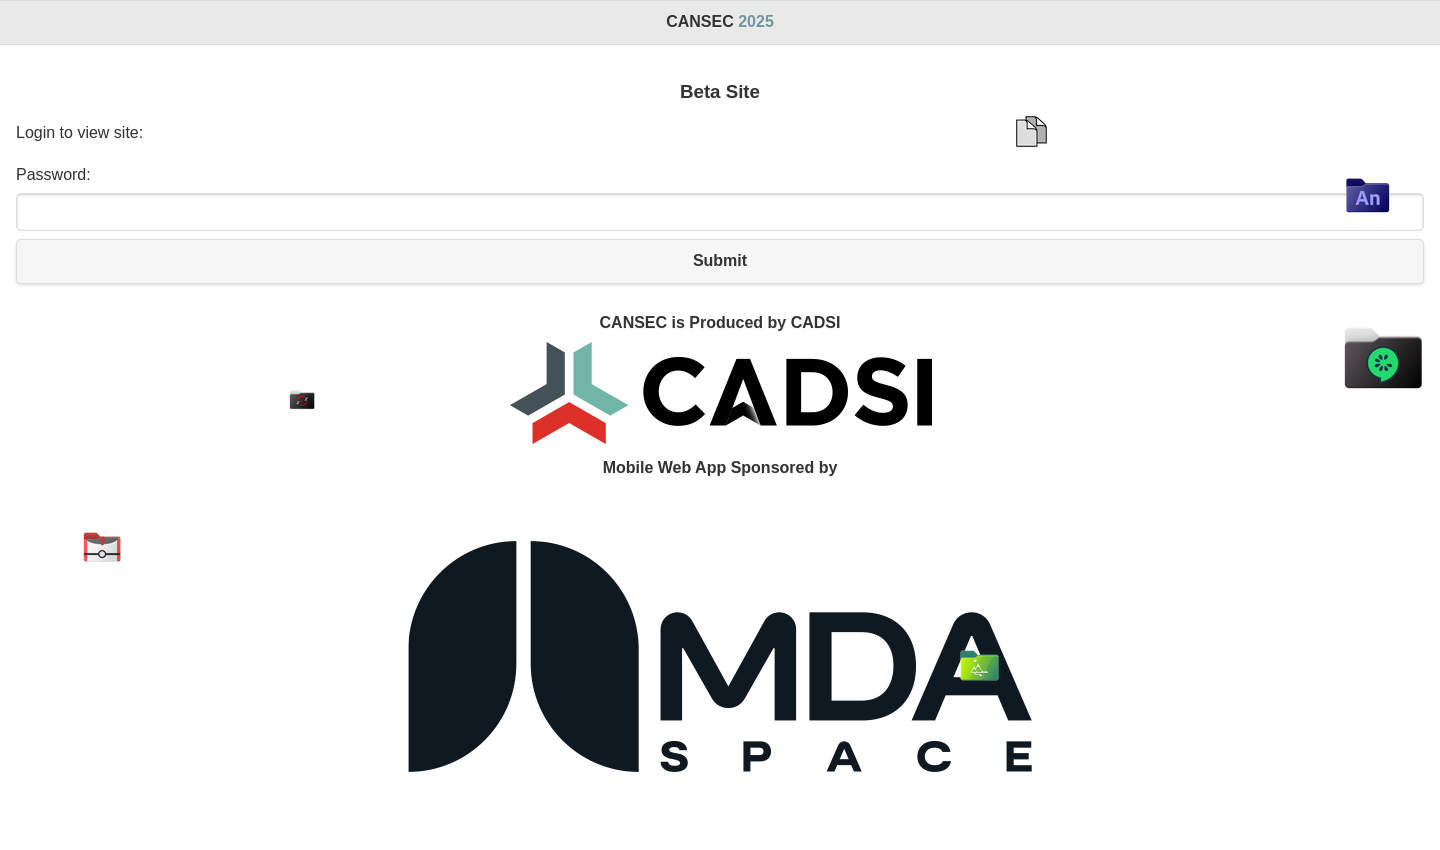 The image size is (1440, 850). Describe the element at coordinates (979, 666) in the screenshot. I see `open GameJolt folder` at that location.